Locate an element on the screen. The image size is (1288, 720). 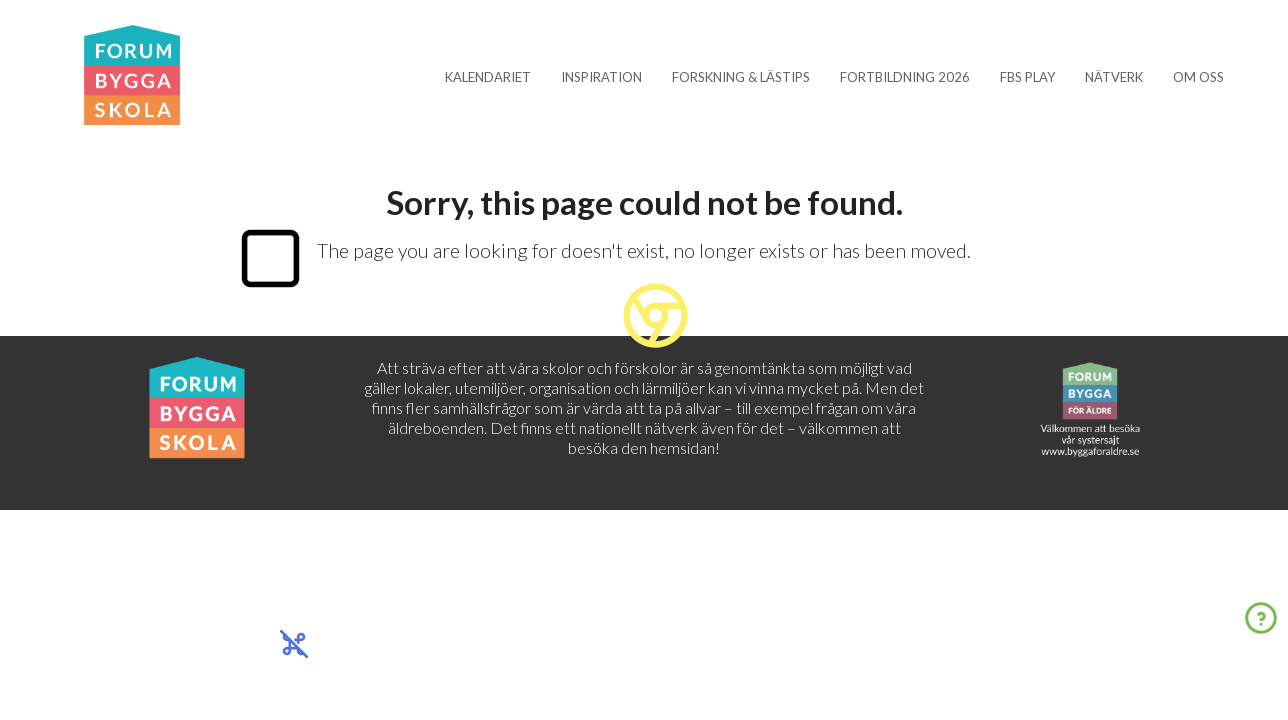
open link in Google Chrome is located at coordinates (655, 315).